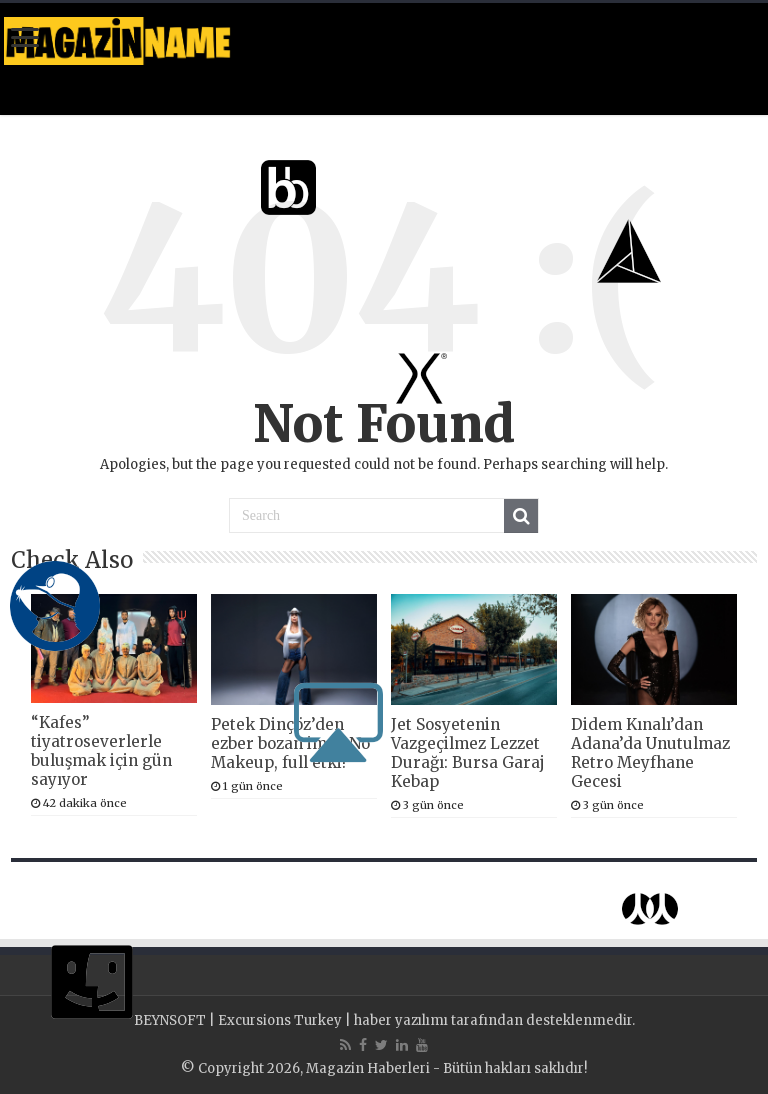  What do you see at coordinates (55, 606) in the screenshot?
I see `open Mullvad VPN app` at bounding box center [55, 606].